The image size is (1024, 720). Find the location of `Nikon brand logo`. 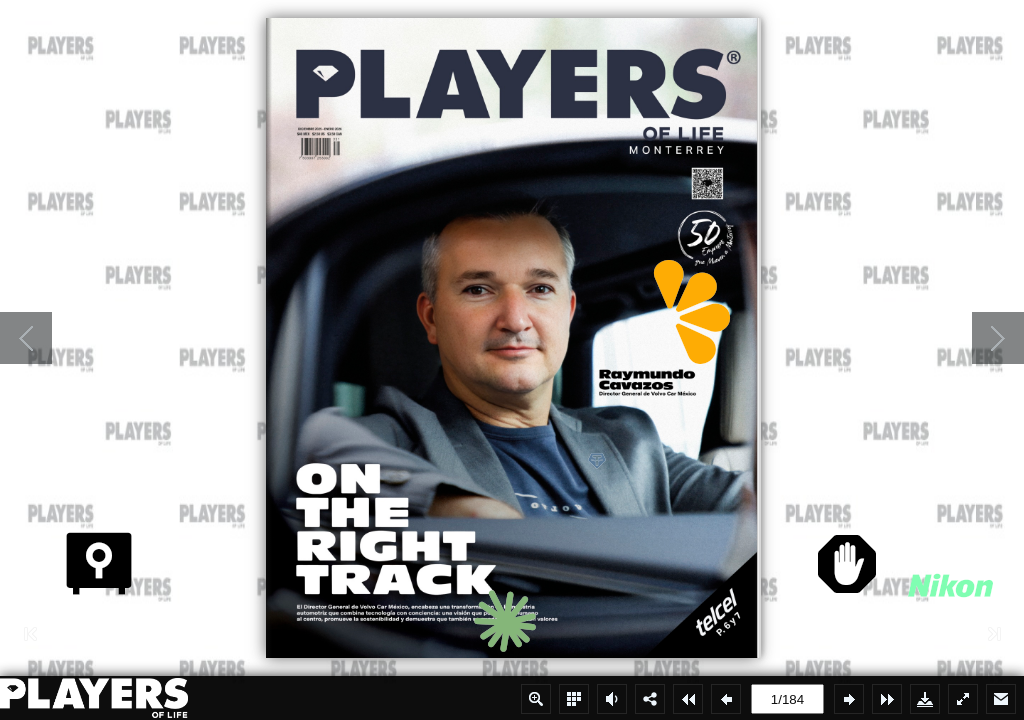

Nikon brand logo is located at coordinates (950, 585).